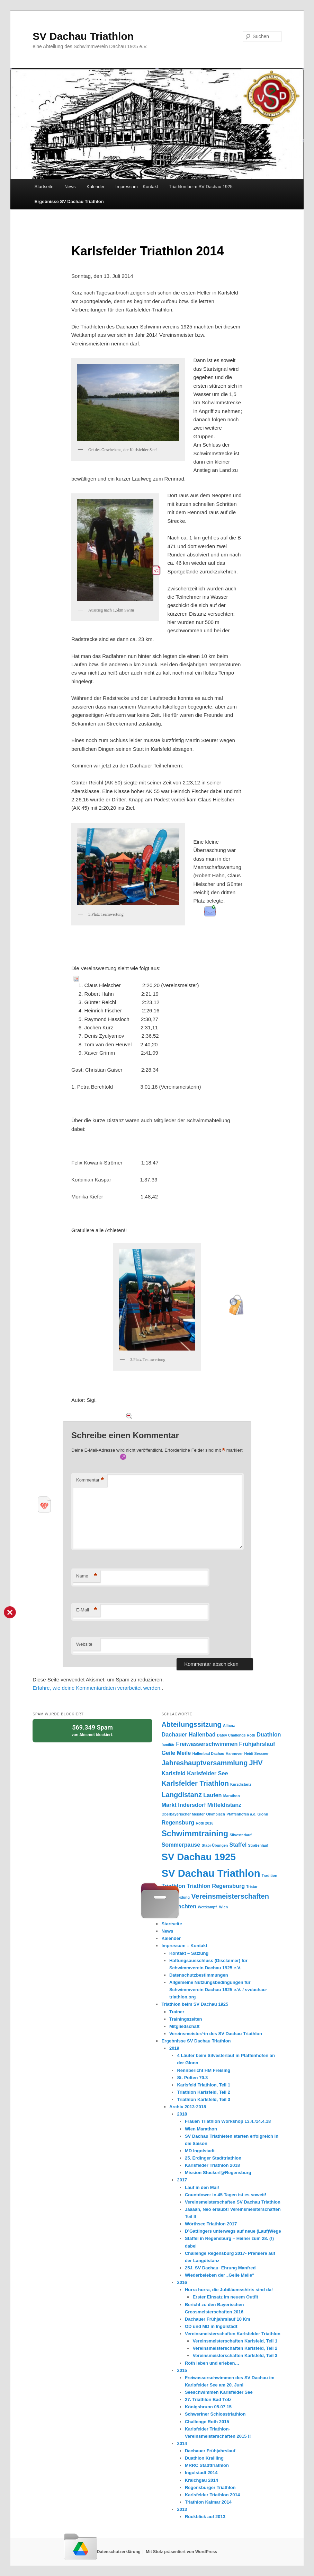 This screenshot has width=314, height=2576. Describe the element at coordinates (80, 2547) in the screenshot. I see `open google drive folder` at that location.